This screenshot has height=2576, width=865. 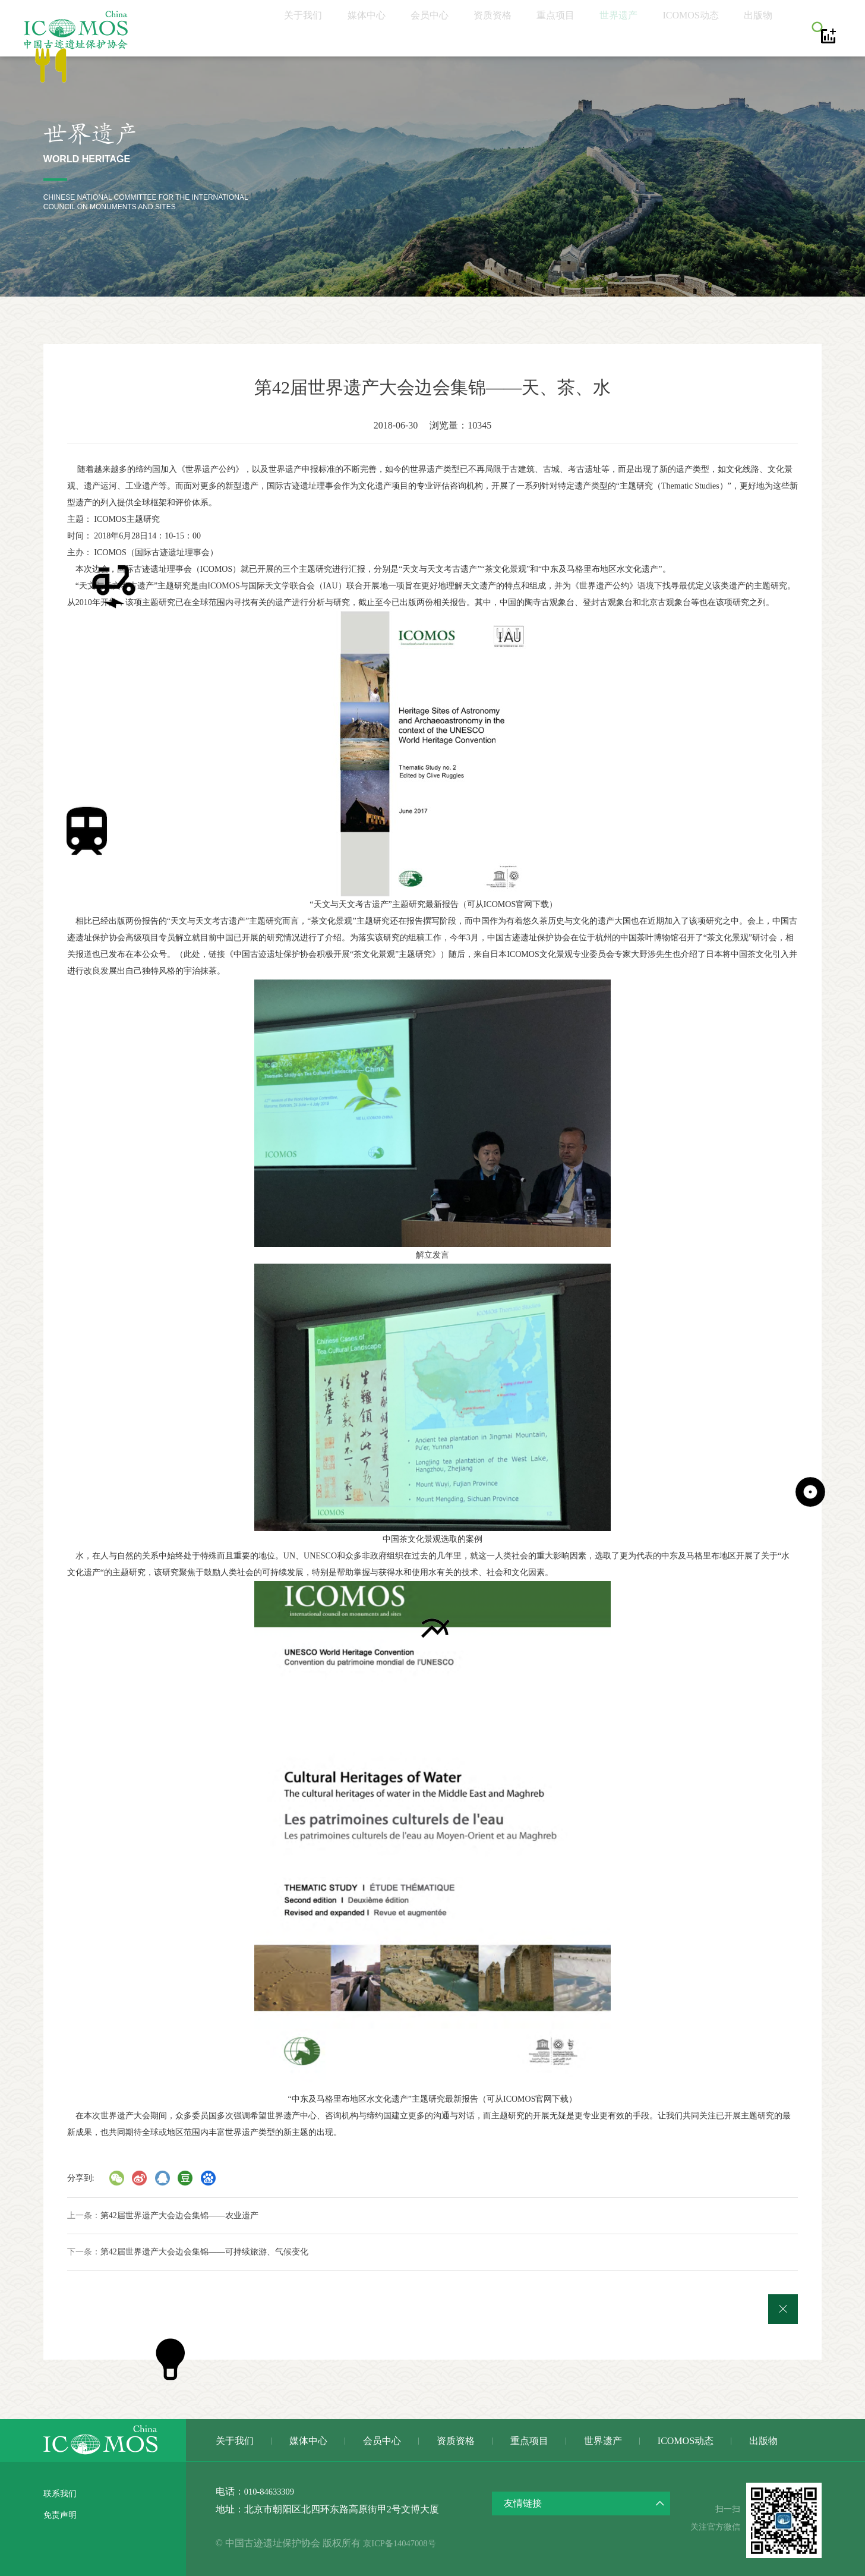 I want to click on add a new chart or graph, so click(x=828, y=36).